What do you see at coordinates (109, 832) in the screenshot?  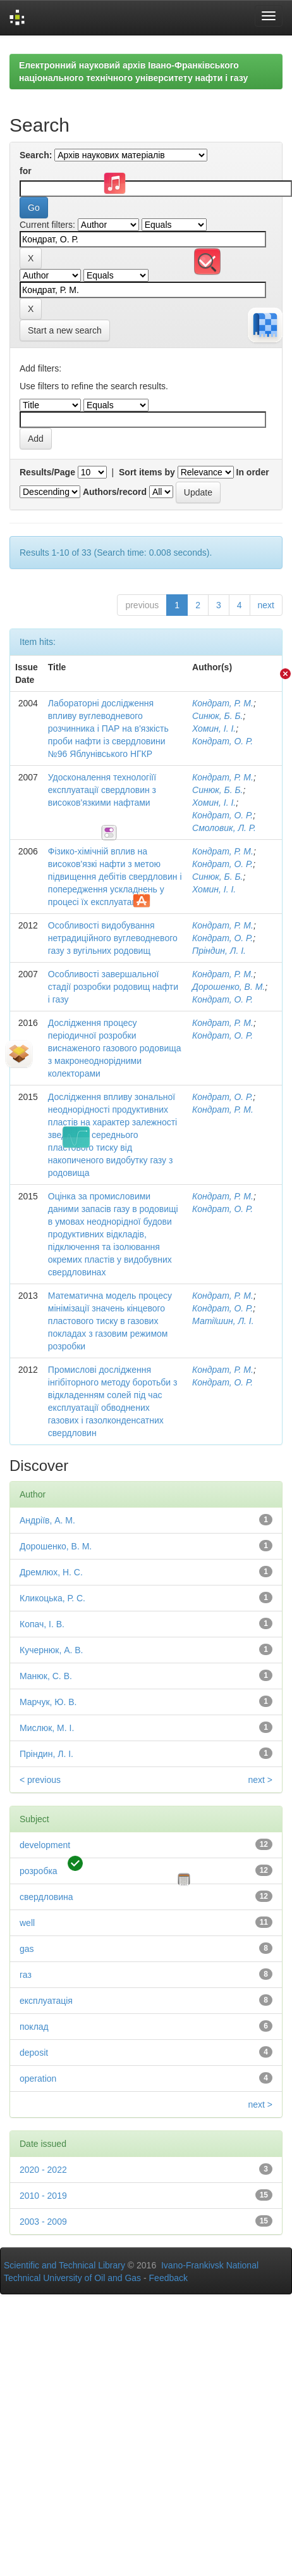 I see `open unity tweak tool settings` at bounding box center [109, 832].